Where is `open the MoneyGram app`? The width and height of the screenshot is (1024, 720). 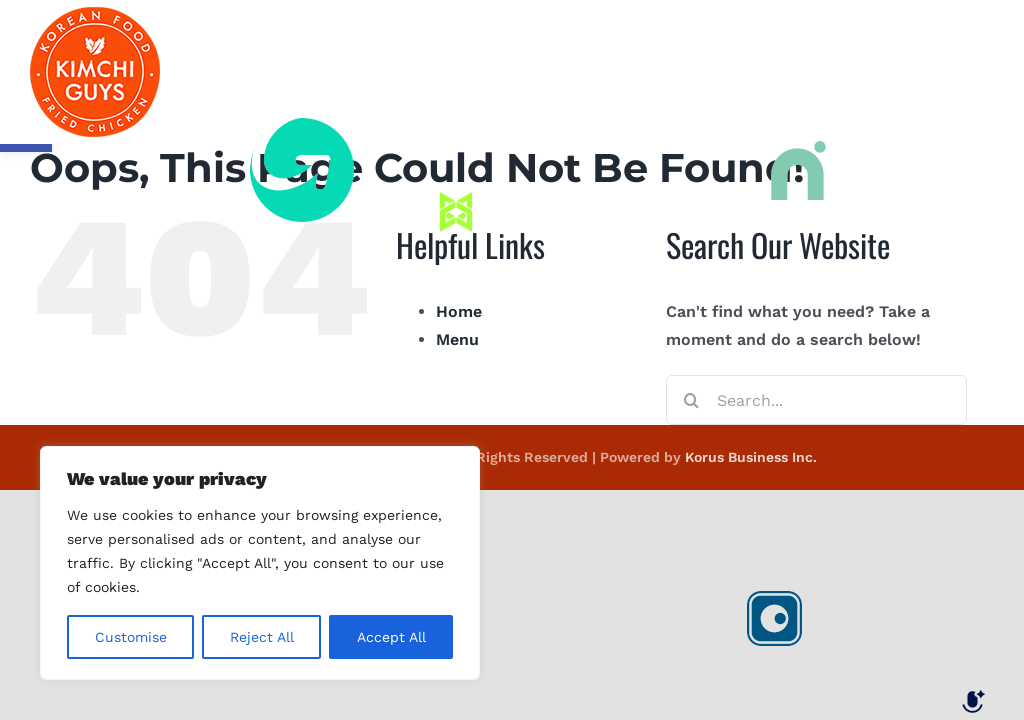 open the MoneyGram app is located at coordinates (302, 170).